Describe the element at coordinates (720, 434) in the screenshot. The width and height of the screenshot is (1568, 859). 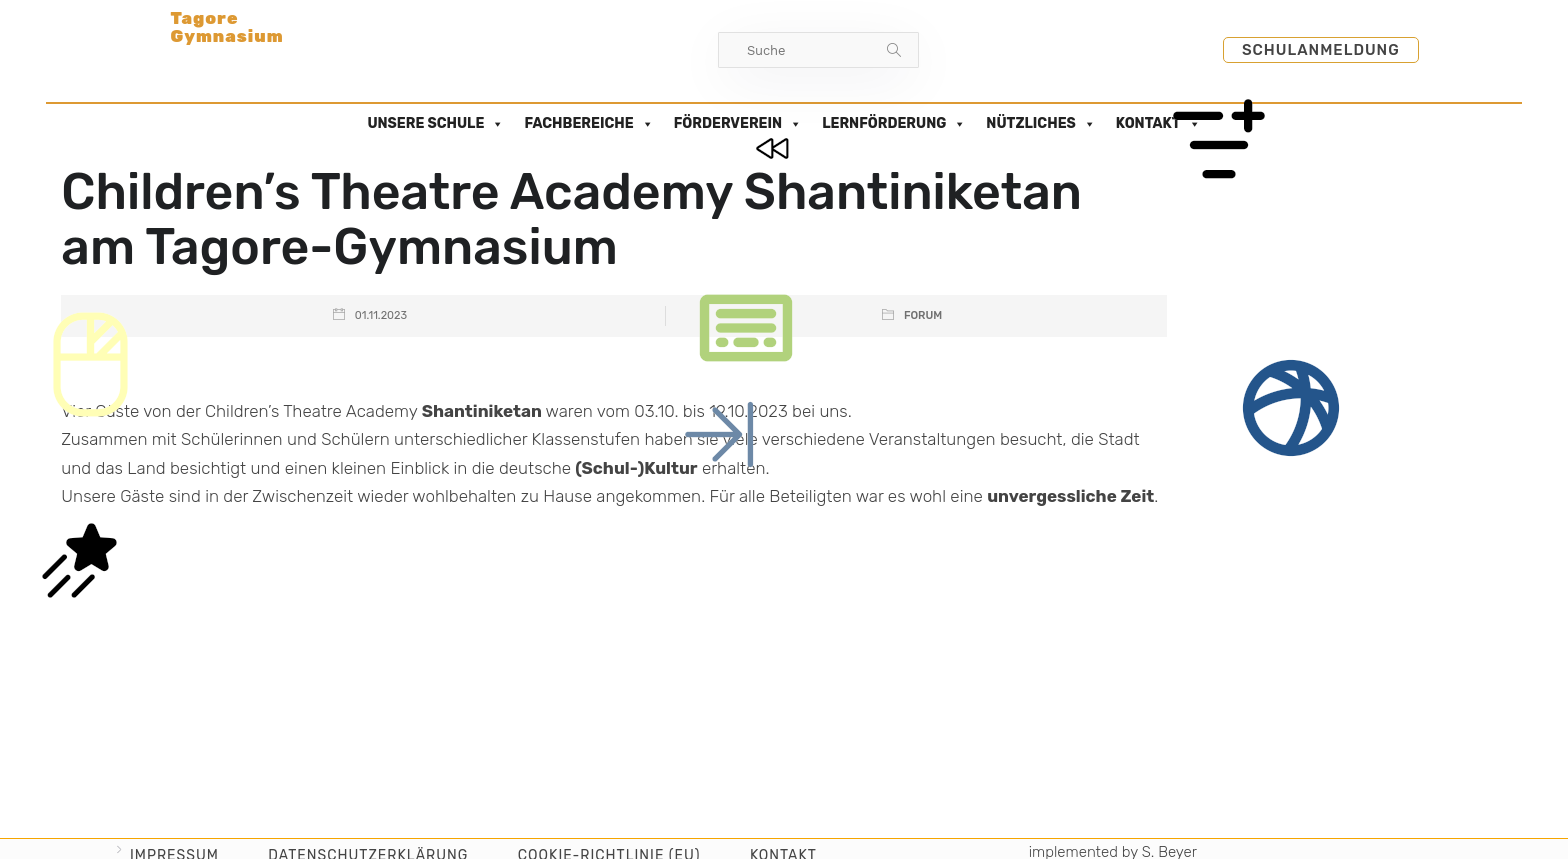
I see `navigate to the next item or page` at that location.